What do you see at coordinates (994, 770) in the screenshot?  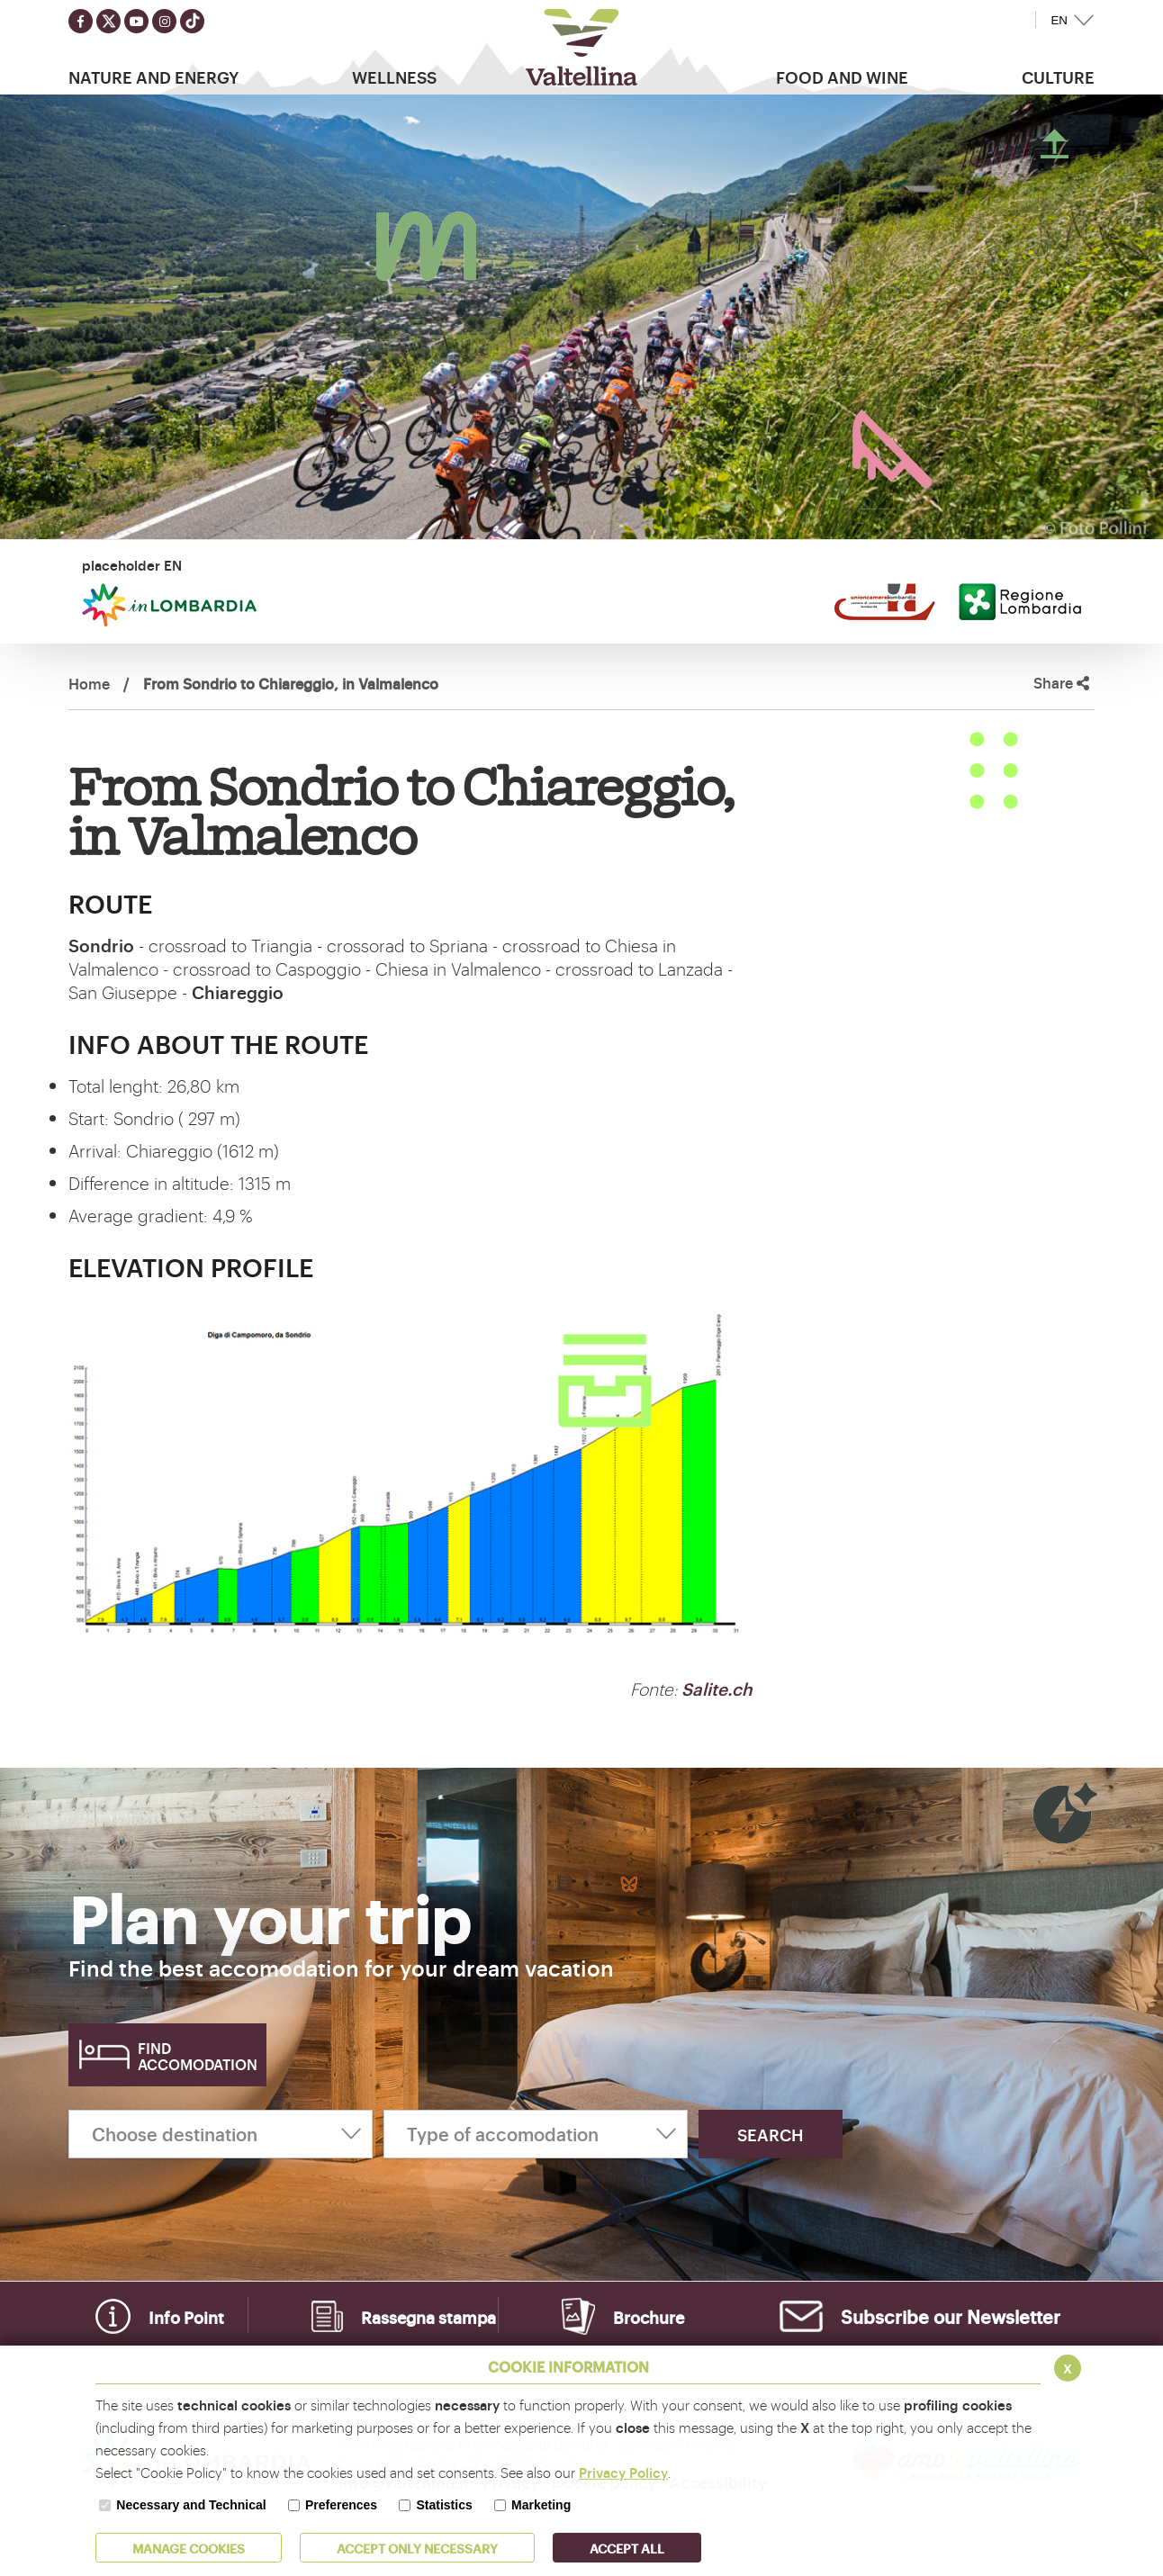 I see `drag to reorder this item` at bounding box center [994, 770].